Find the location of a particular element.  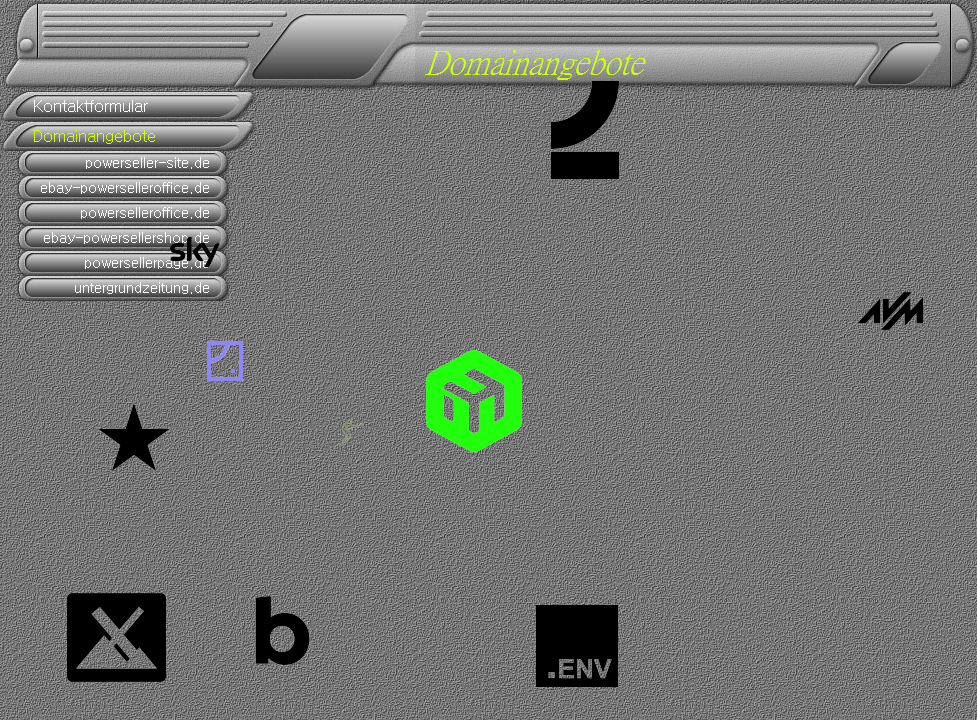

sky brand logo is located at coordinates (195, 252).